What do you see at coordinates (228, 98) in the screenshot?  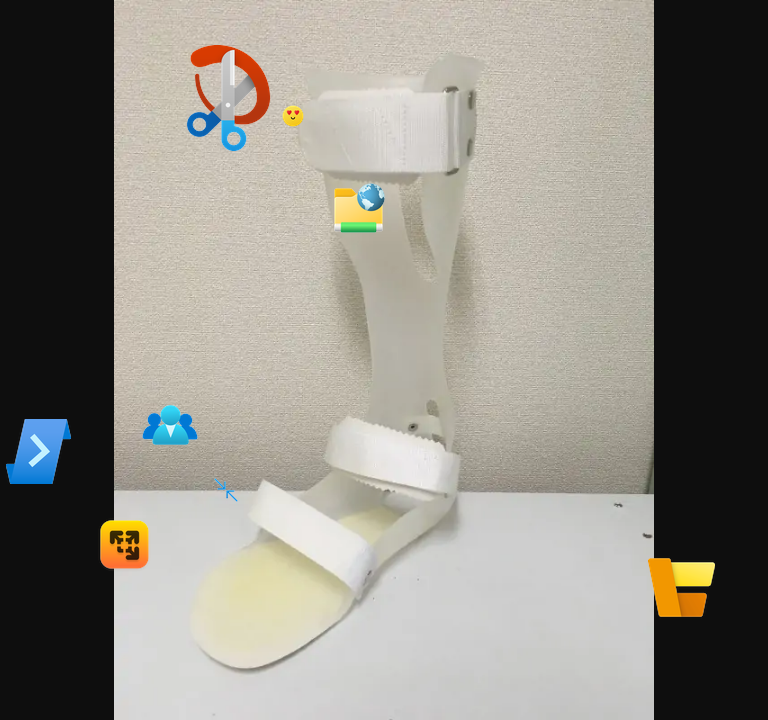 I see `open snip & sketch to capture a screenshot` at bounding box center [228, 98].